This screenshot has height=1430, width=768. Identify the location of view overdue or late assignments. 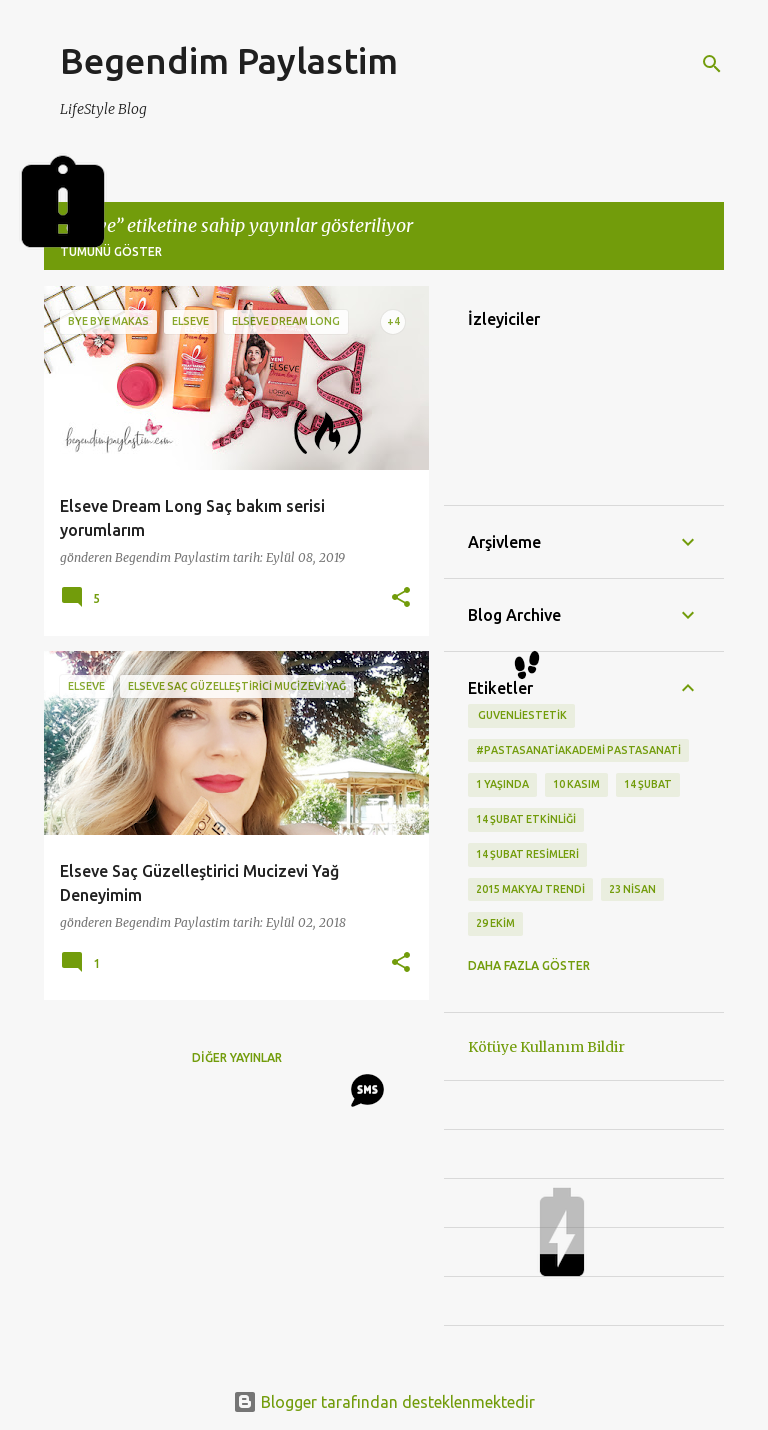
(63, 206).